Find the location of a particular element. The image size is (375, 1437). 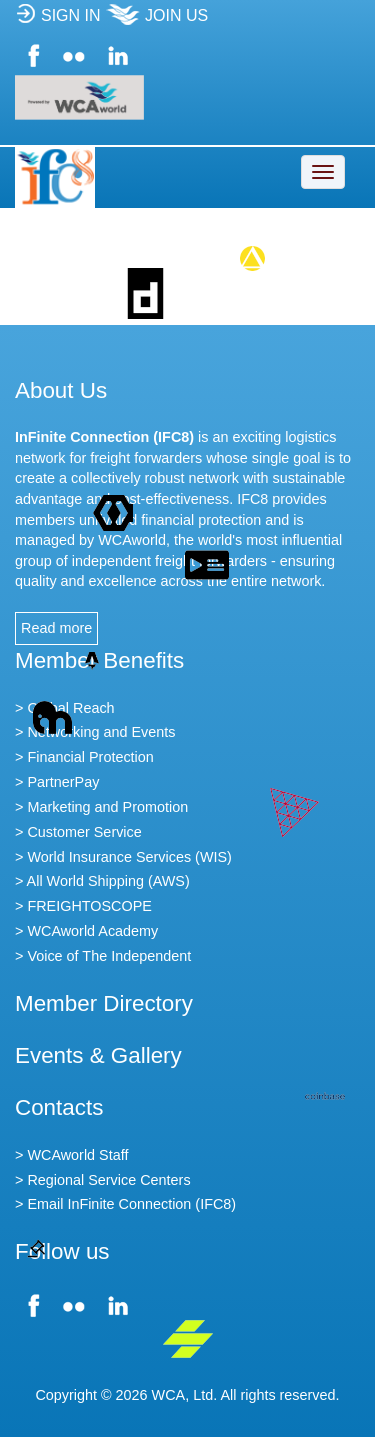

astro web framework logo is located at coordinates (92, 661).